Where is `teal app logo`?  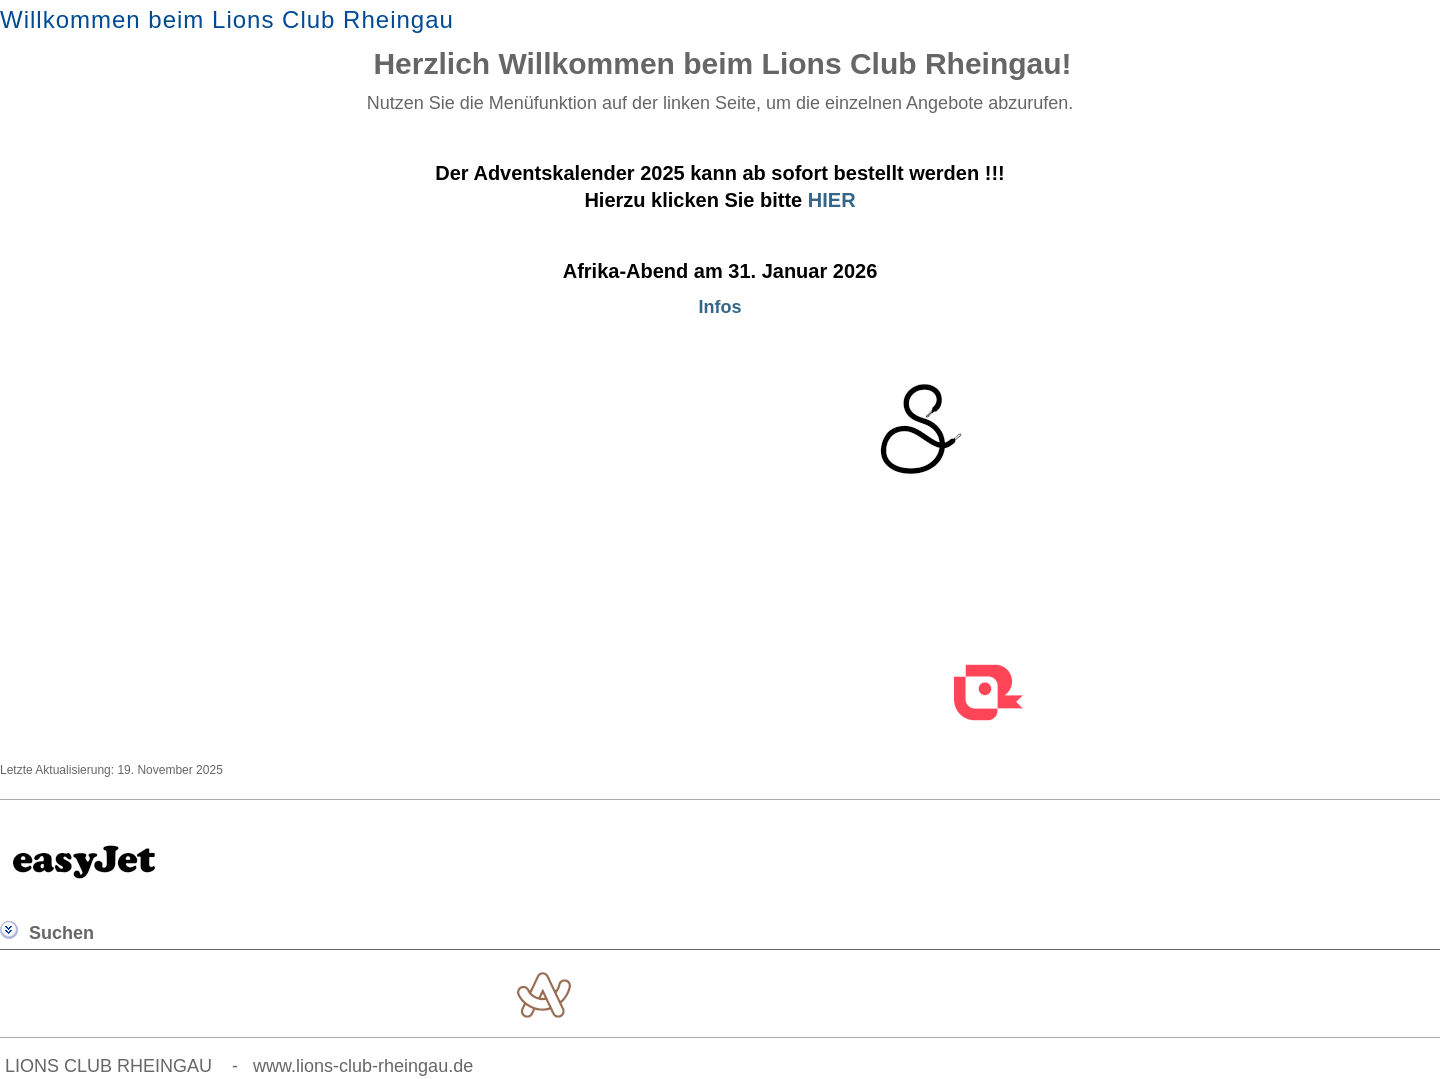
teal app logo is located at coordinates (988, 692).